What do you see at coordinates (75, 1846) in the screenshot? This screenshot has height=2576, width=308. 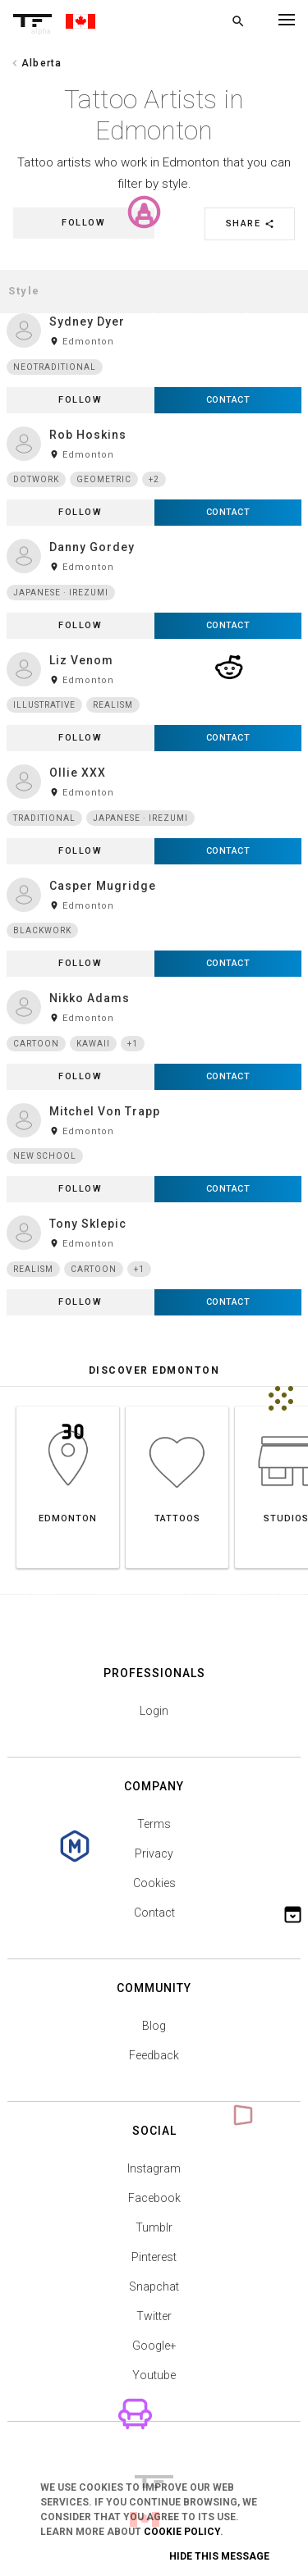 I see `indicates a module or component in a system` at bounding box center [75, 1846].